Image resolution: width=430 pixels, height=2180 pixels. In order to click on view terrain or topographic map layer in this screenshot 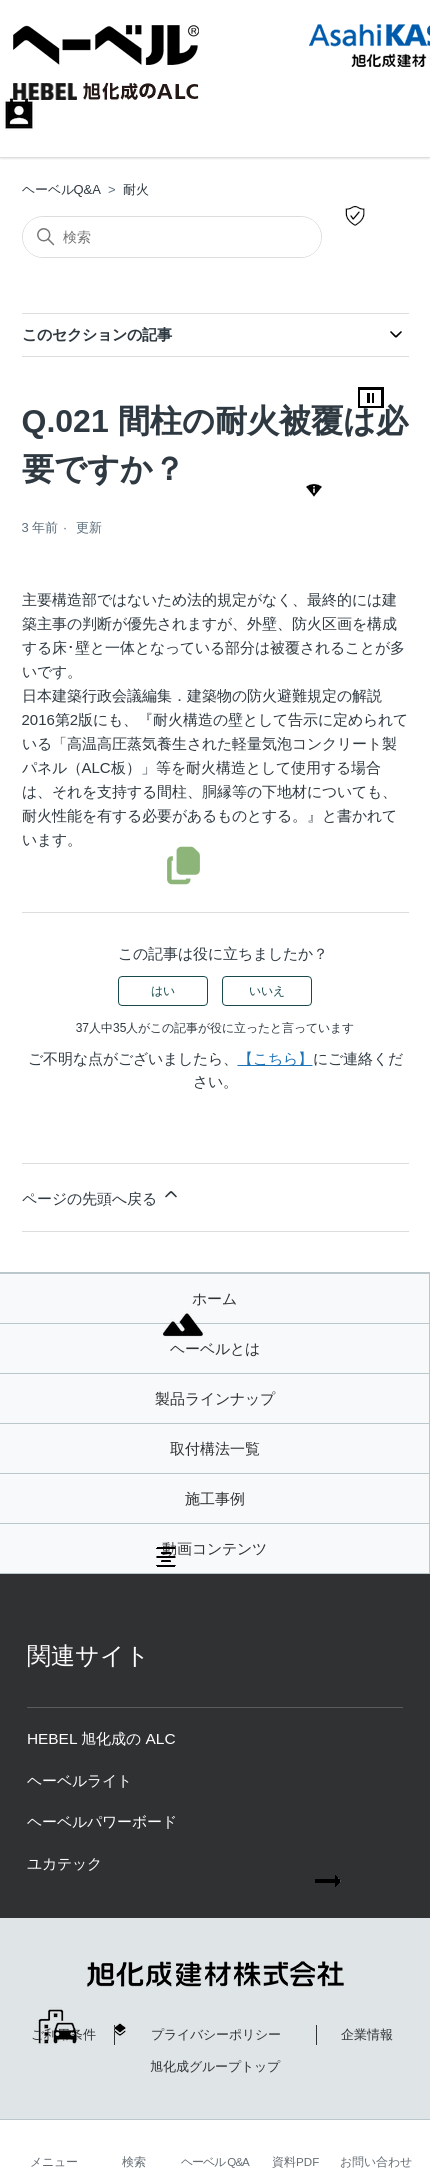, I will do `click(183, 1324)`.